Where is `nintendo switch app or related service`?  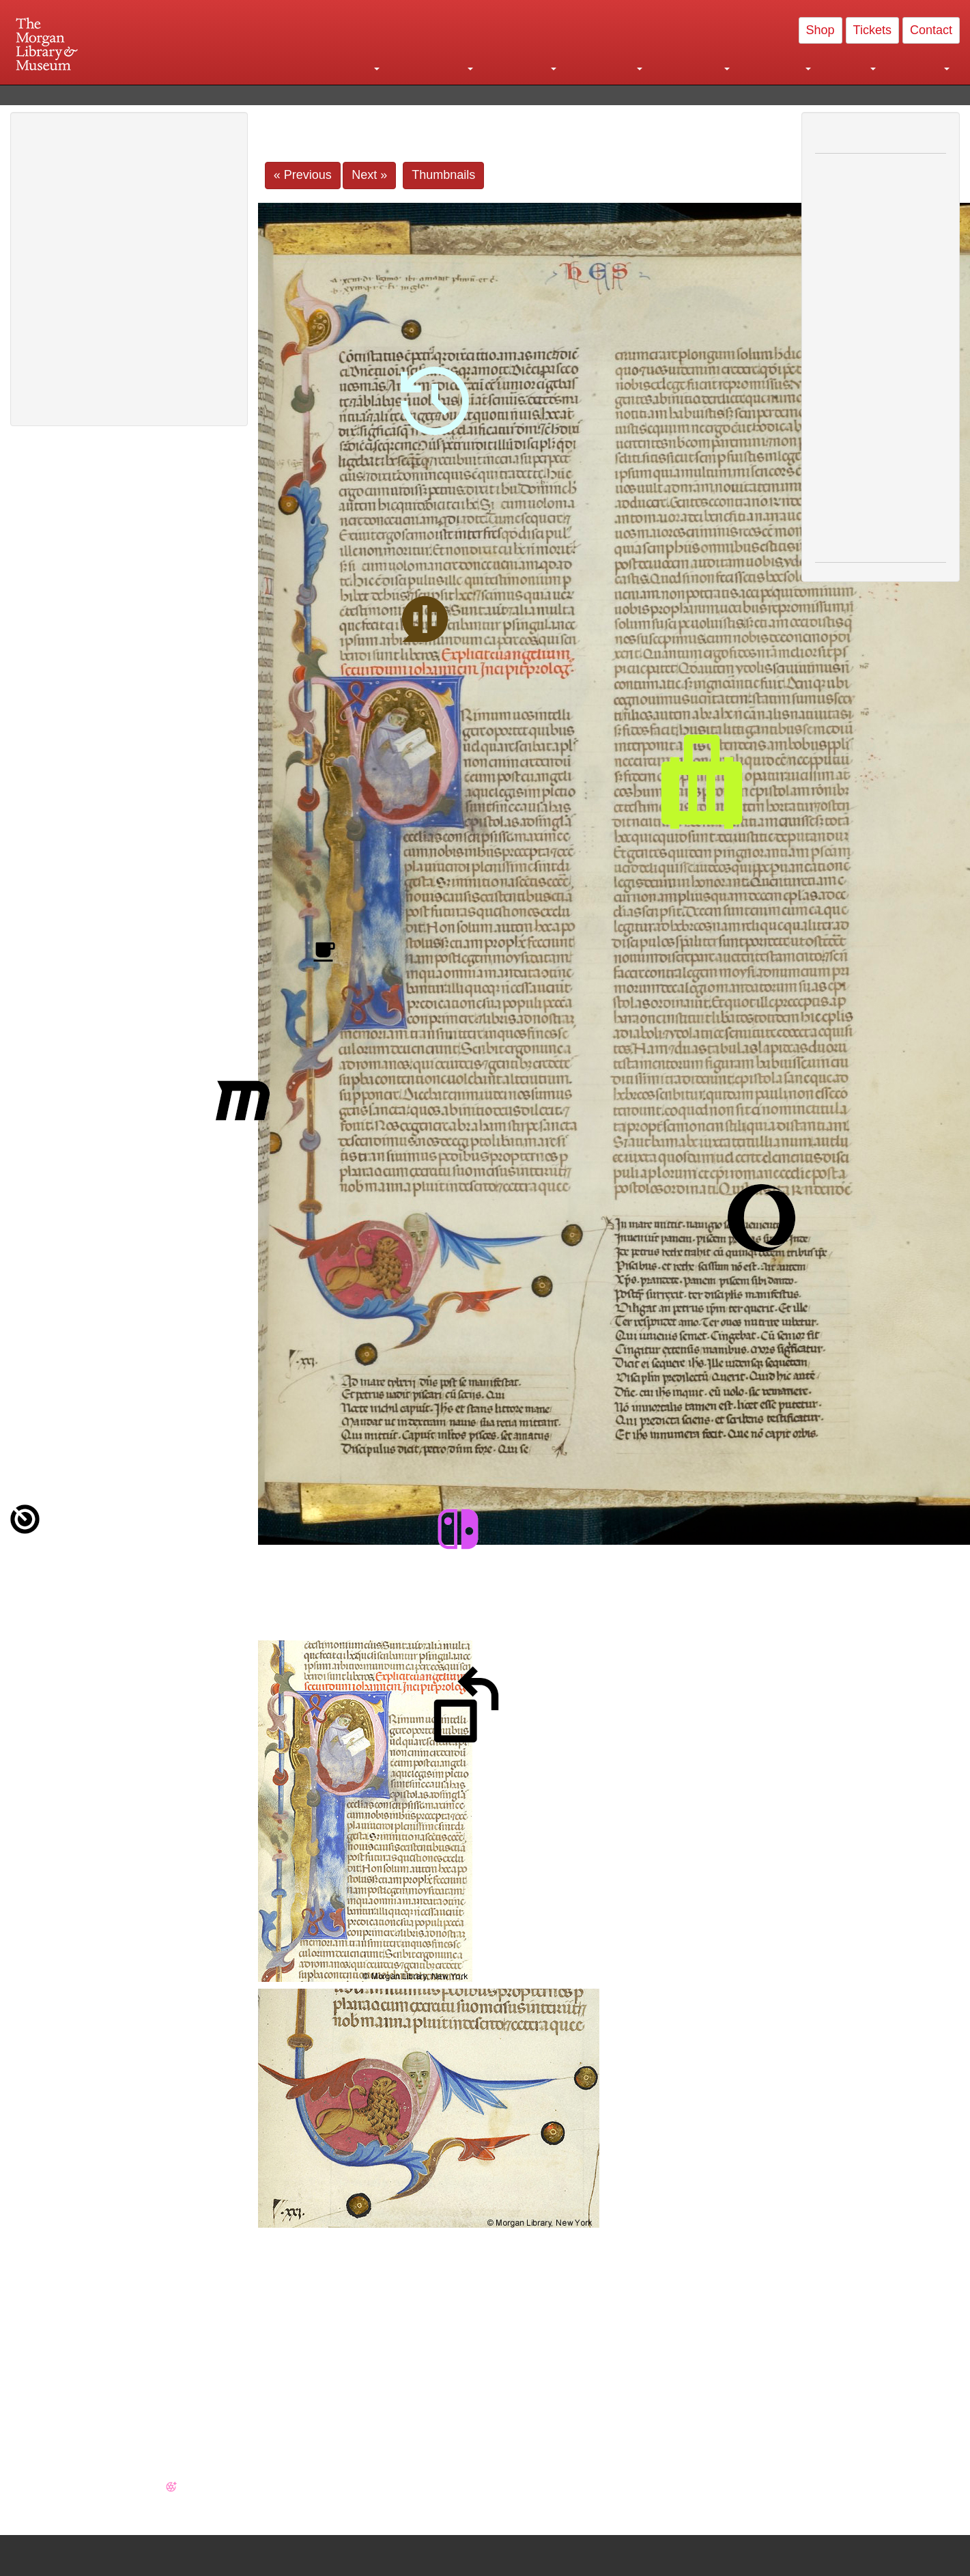
nintendo switch app or related service is located at coordinates (458, 1529).